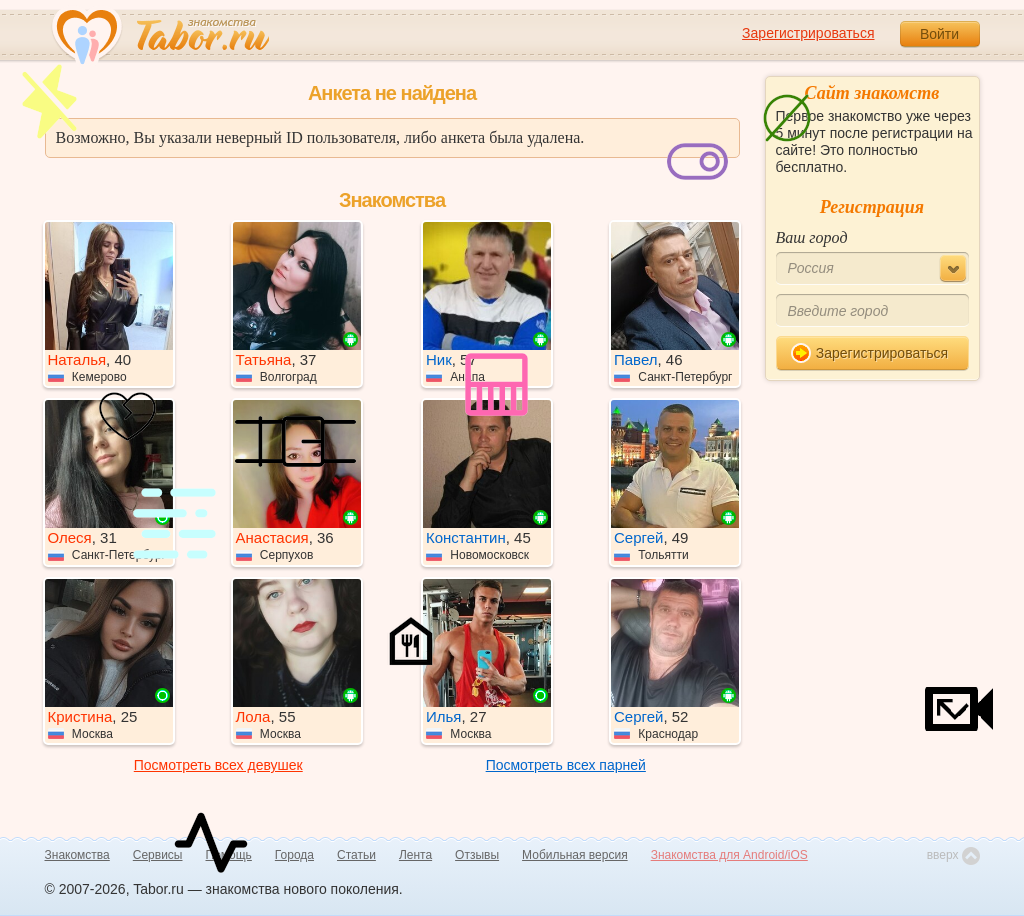  Describe the element at coordinates (49, 101) in the screenshot. I see `disable flash or quick actions` at that location.